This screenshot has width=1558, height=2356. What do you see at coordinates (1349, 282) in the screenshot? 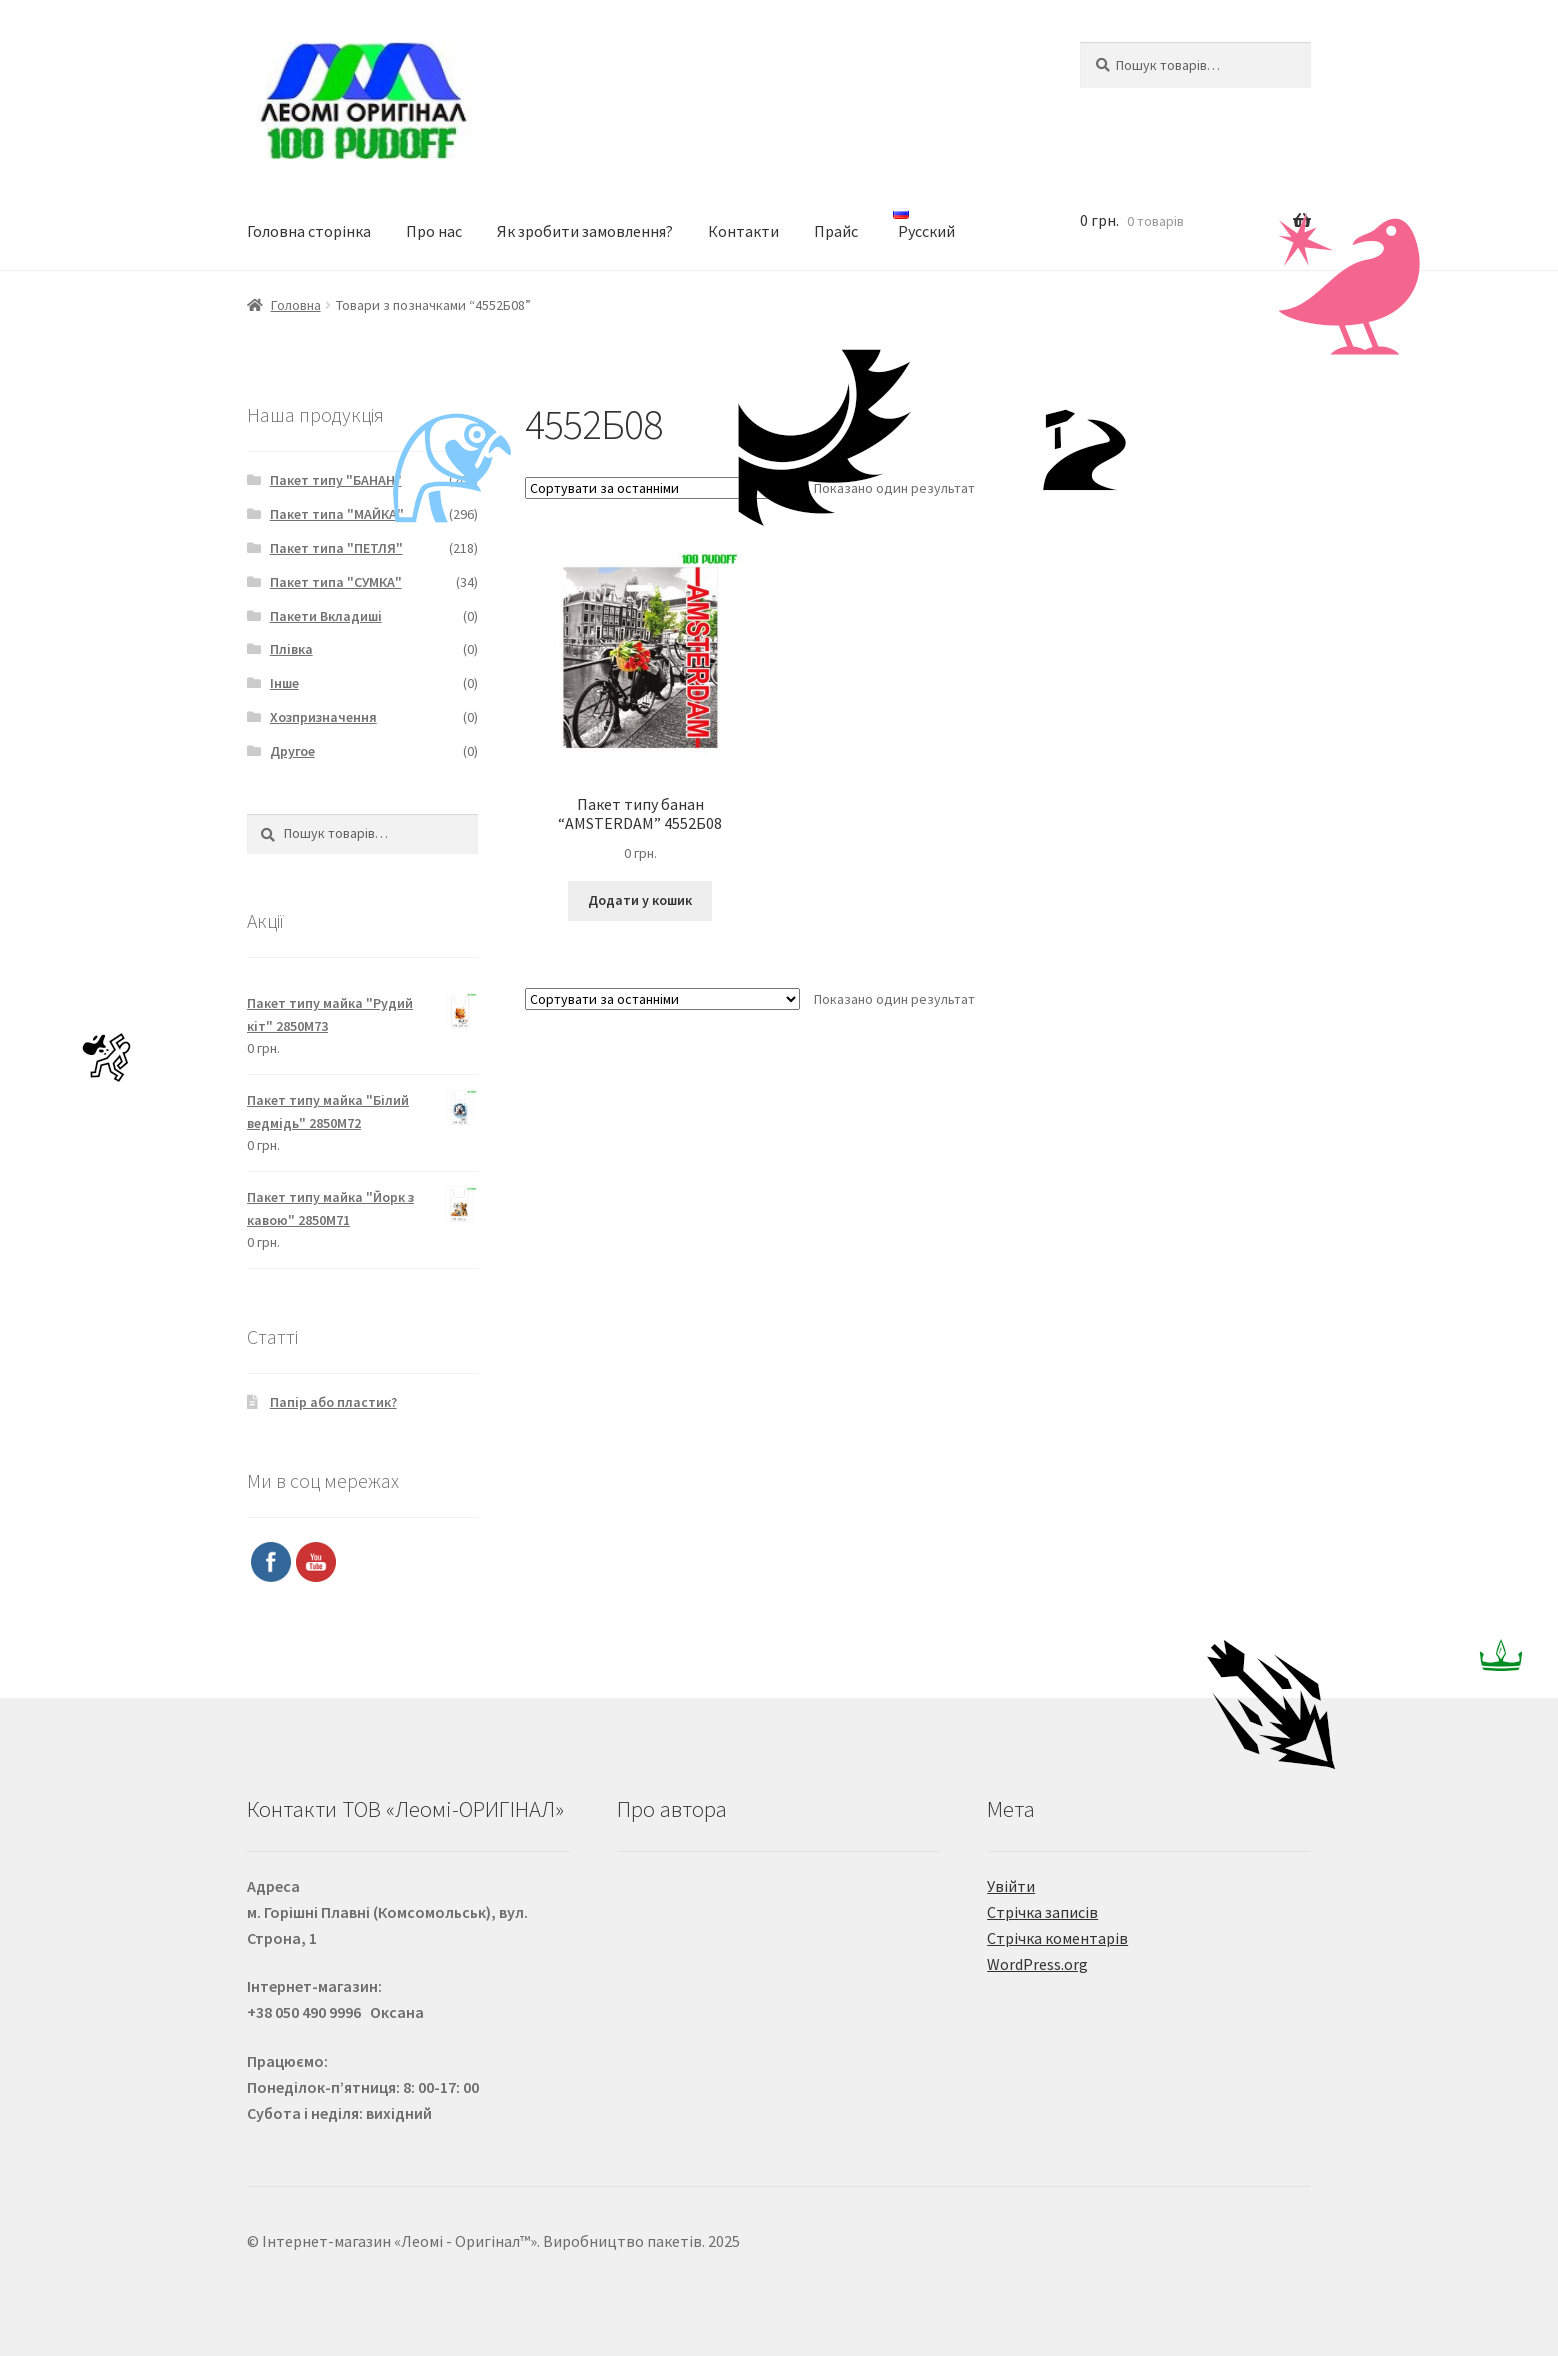
I see `indicates a distraction or interruption event` at bounding box center [1349, 282].